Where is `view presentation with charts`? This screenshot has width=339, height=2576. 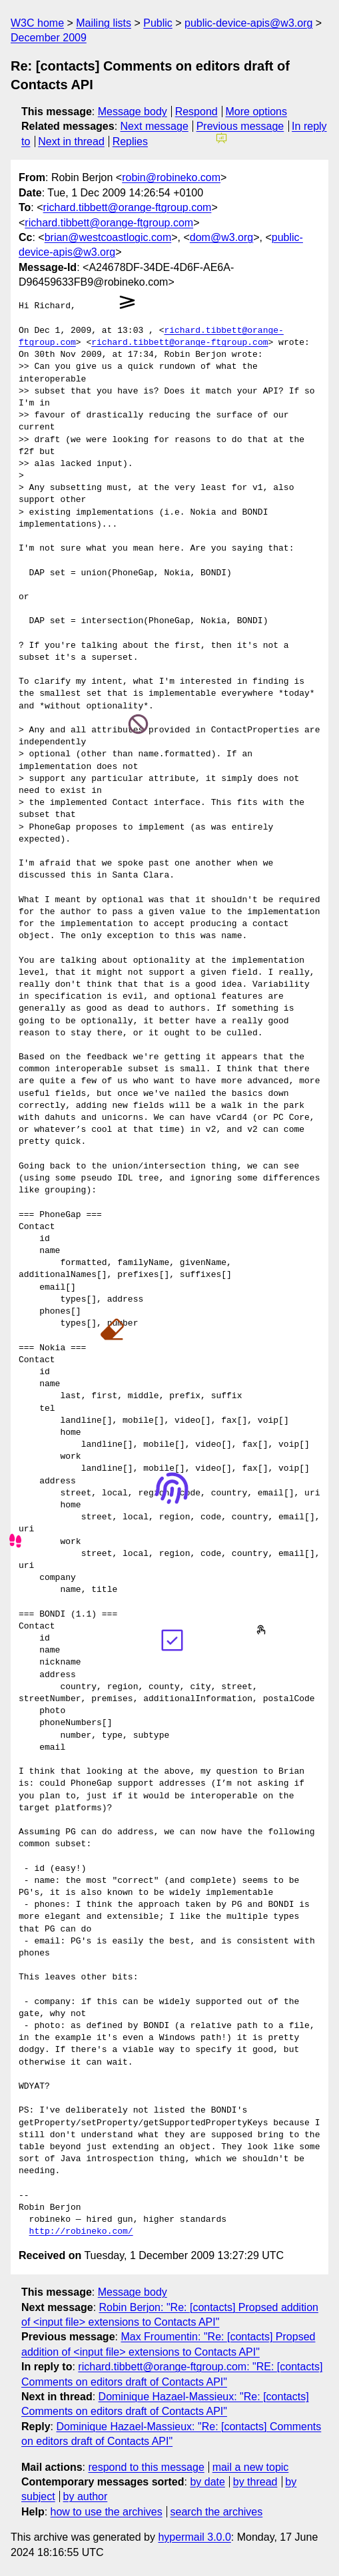 view presentation with charts is located at coordinates (221, 138).